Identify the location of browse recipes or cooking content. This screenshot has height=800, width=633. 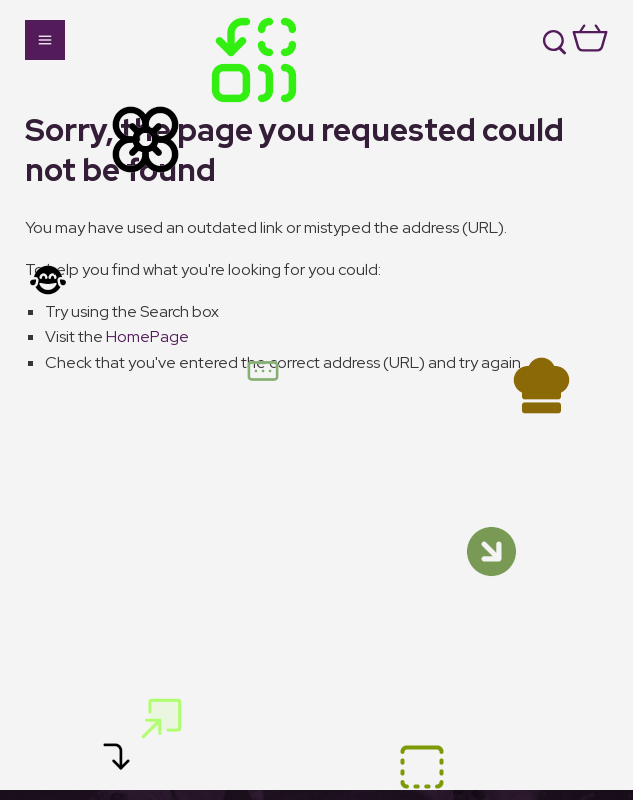
(541, 385).